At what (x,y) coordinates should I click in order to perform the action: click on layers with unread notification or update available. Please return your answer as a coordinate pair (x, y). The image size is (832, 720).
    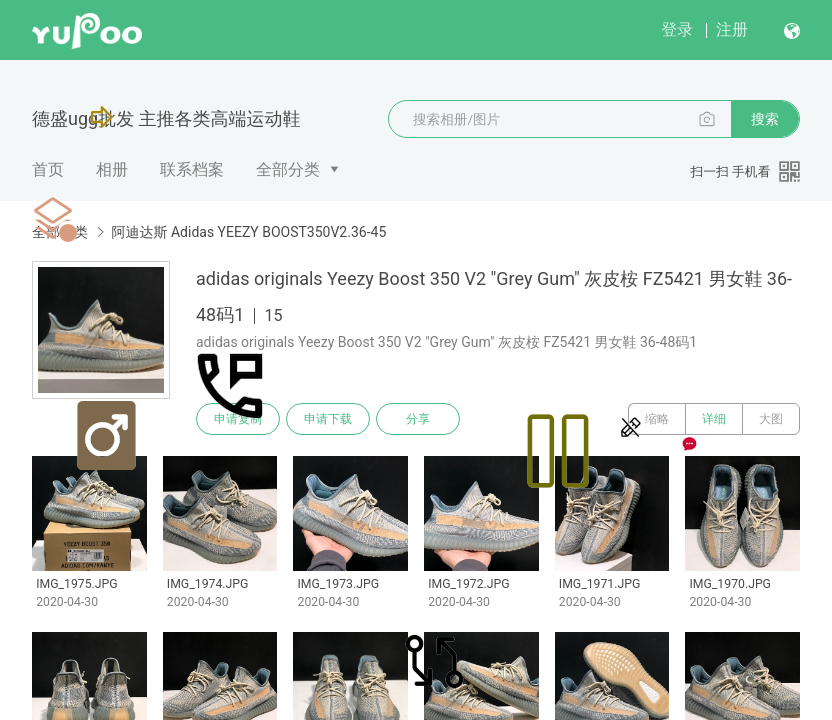
    Looking at the image, I should click on (53, 218).